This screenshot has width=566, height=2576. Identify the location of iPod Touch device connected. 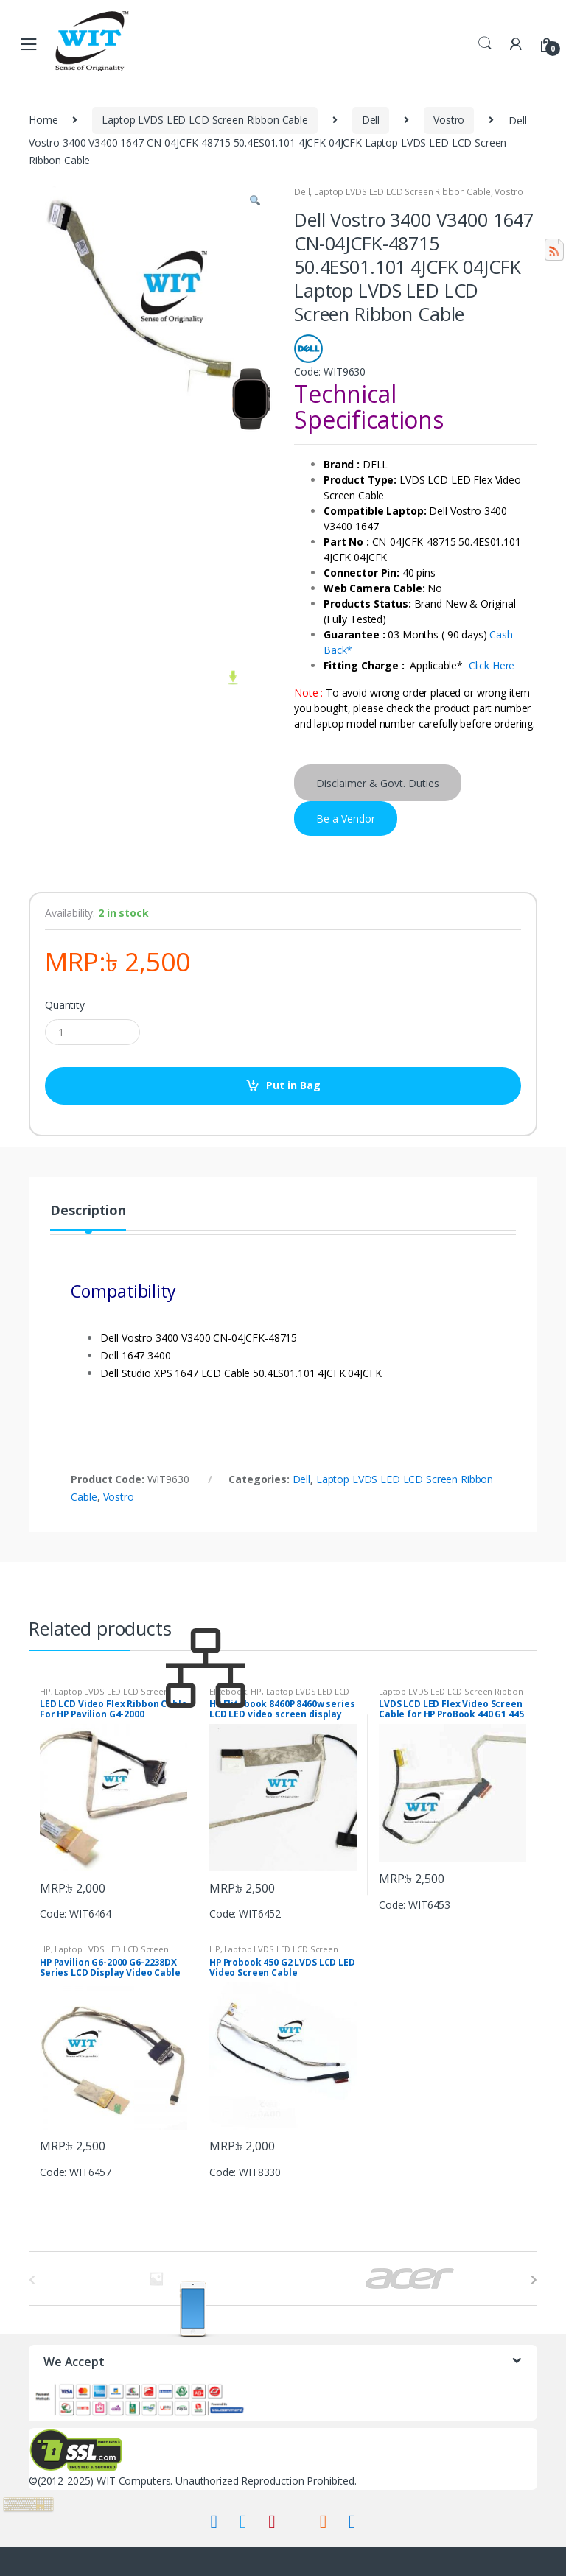
(193, 2309).